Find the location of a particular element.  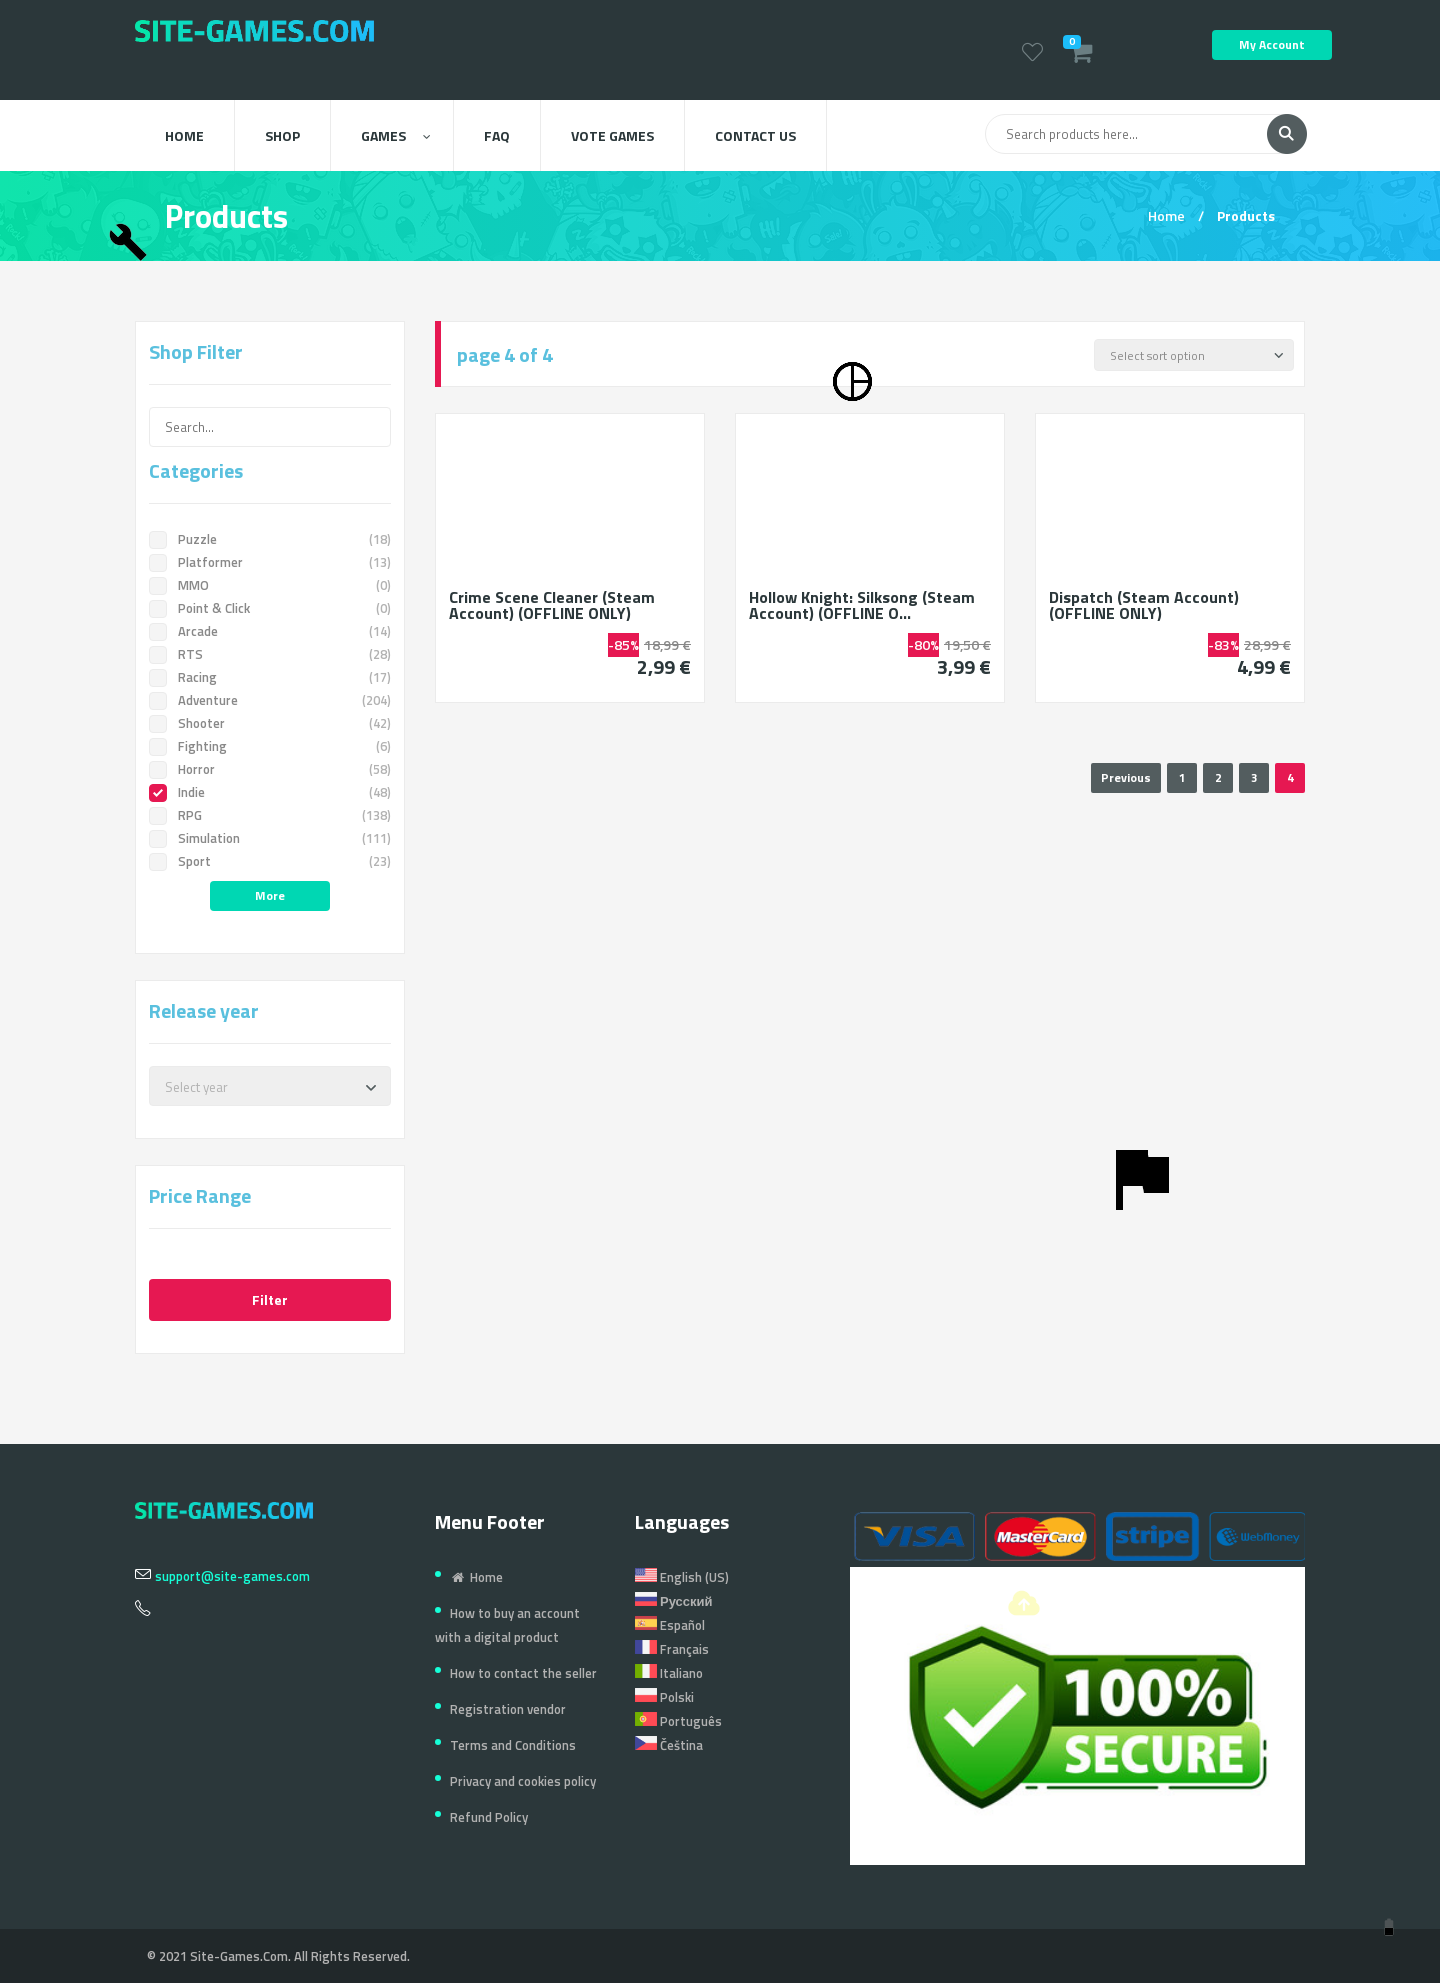

flag or report content is located at coordinates (1140, 1178).